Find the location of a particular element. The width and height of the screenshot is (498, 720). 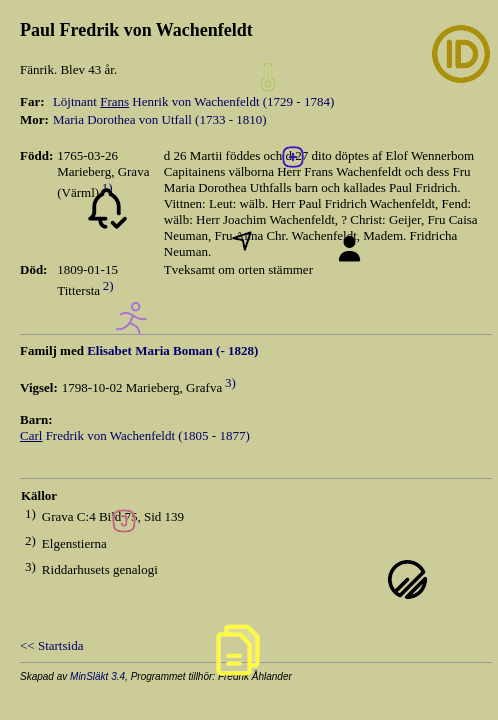

planetscale database platform logo is located at coordinates (407, 579).